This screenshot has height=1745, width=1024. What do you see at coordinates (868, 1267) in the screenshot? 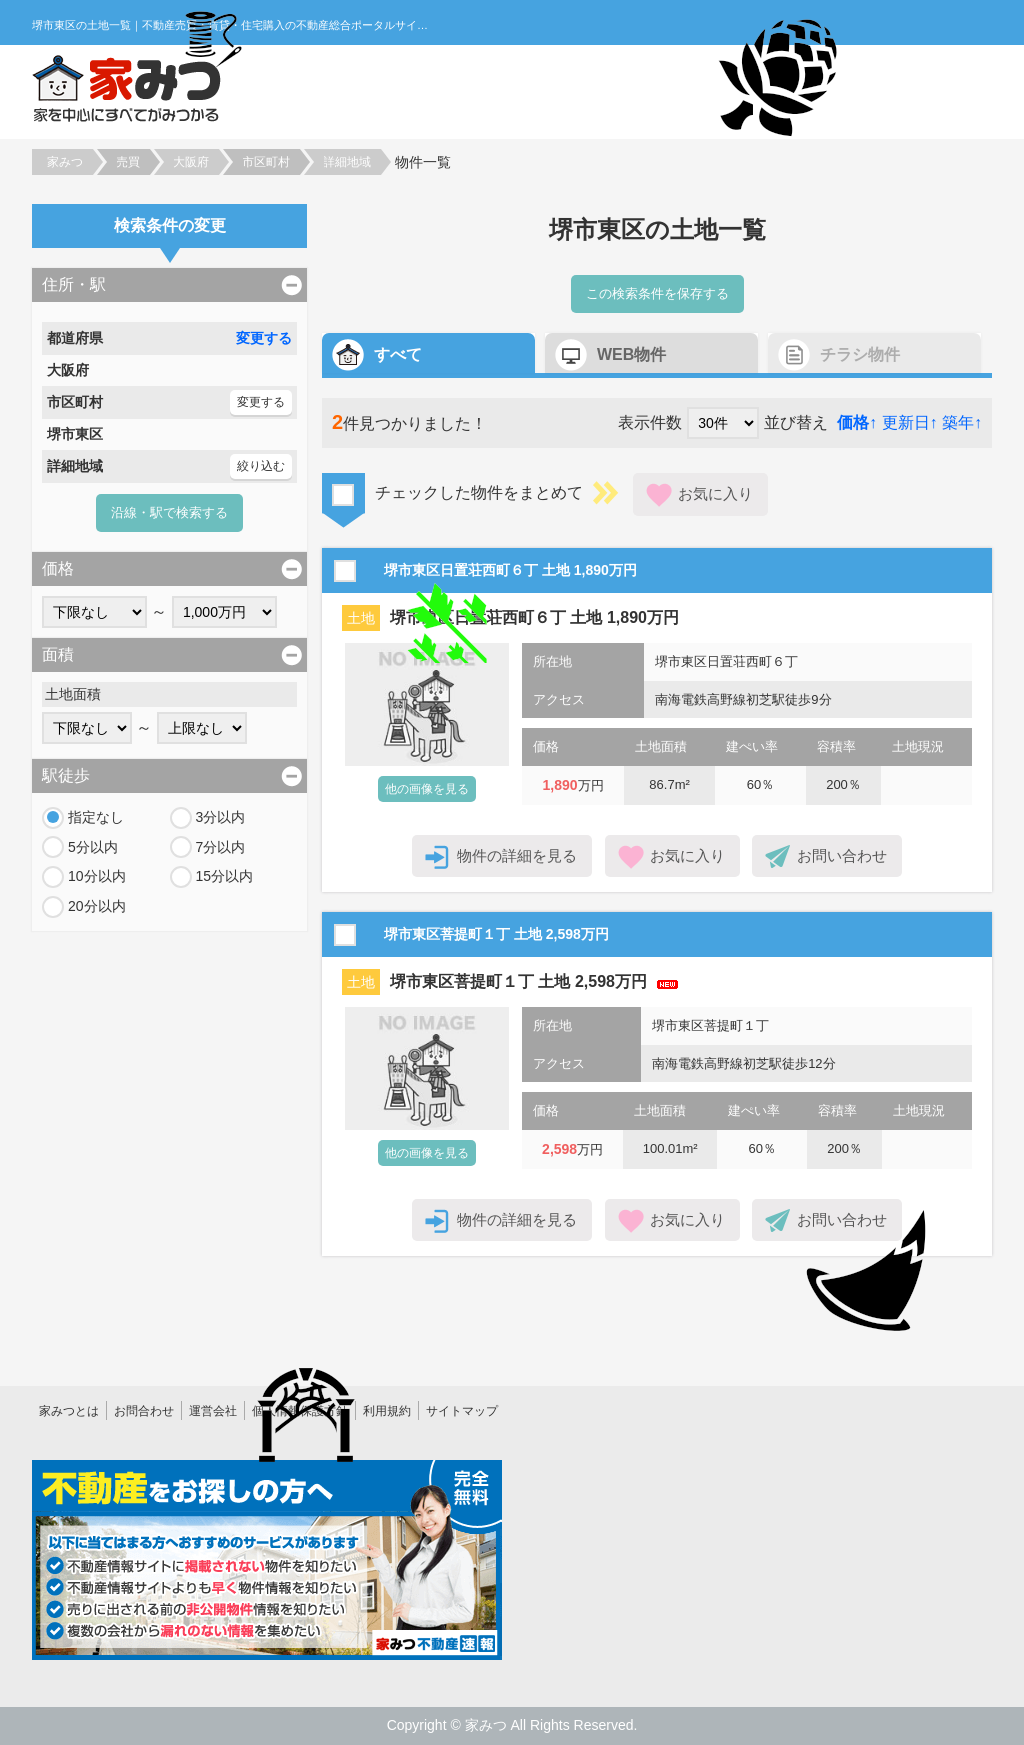
I see `sound an alert or announcement` at bounding box center [868, 1267].